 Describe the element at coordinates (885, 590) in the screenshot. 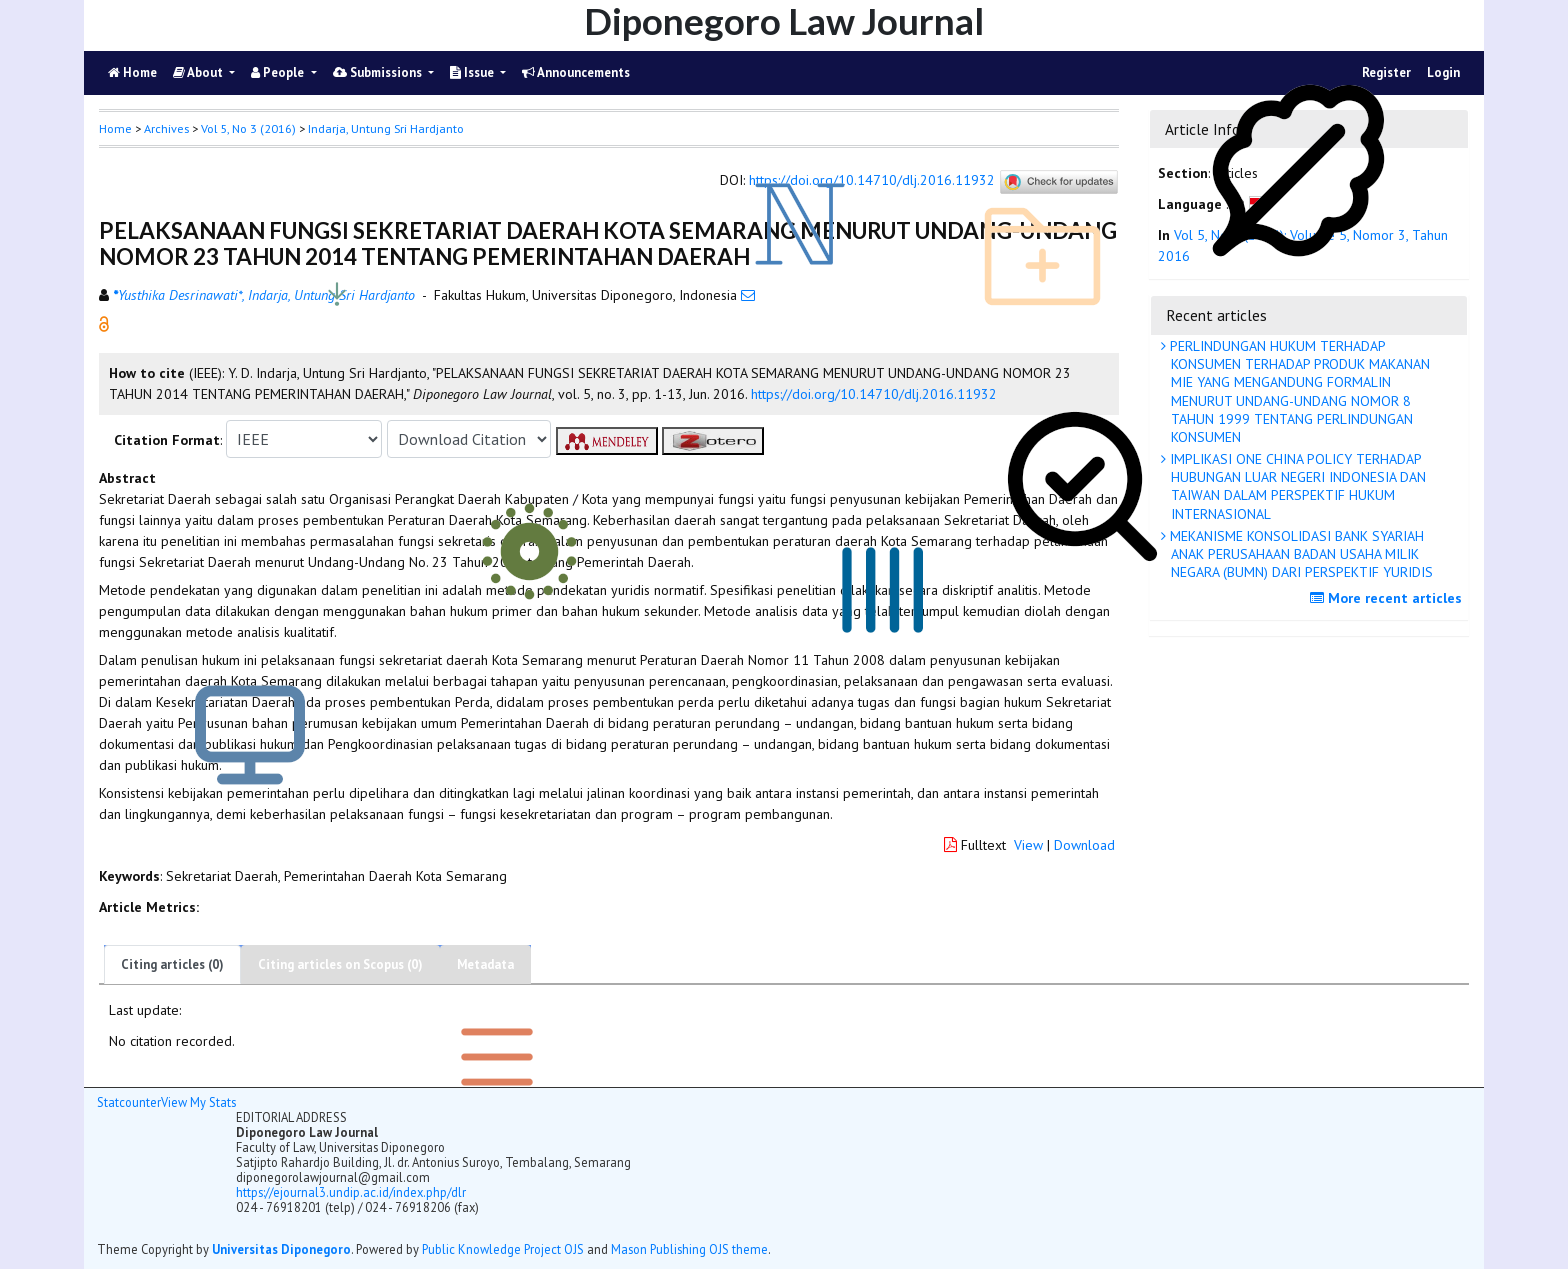

I see `indicates a count or tally of four` at that location.